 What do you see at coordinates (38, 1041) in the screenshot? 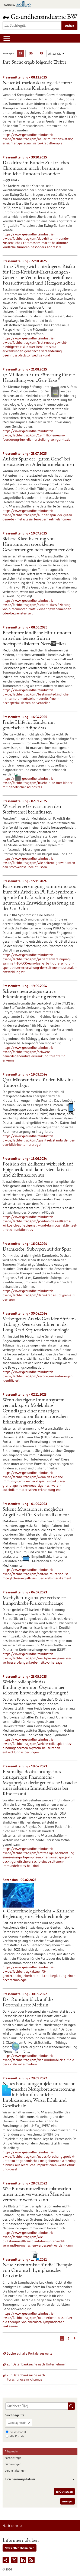
I see `connect bluetooth earbuds` at bounding box center [38, 1041].